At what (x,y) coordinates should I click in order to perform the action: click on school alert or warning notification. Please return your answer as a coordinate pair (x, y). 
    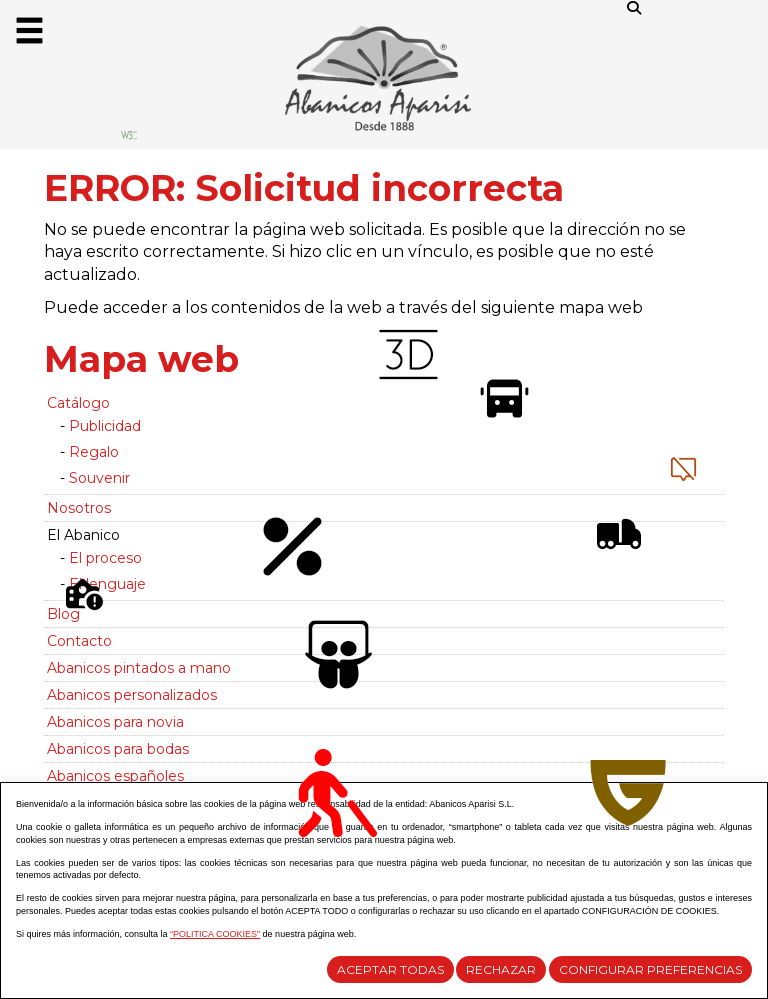
    Looking at the image, I should click on (84, 593).